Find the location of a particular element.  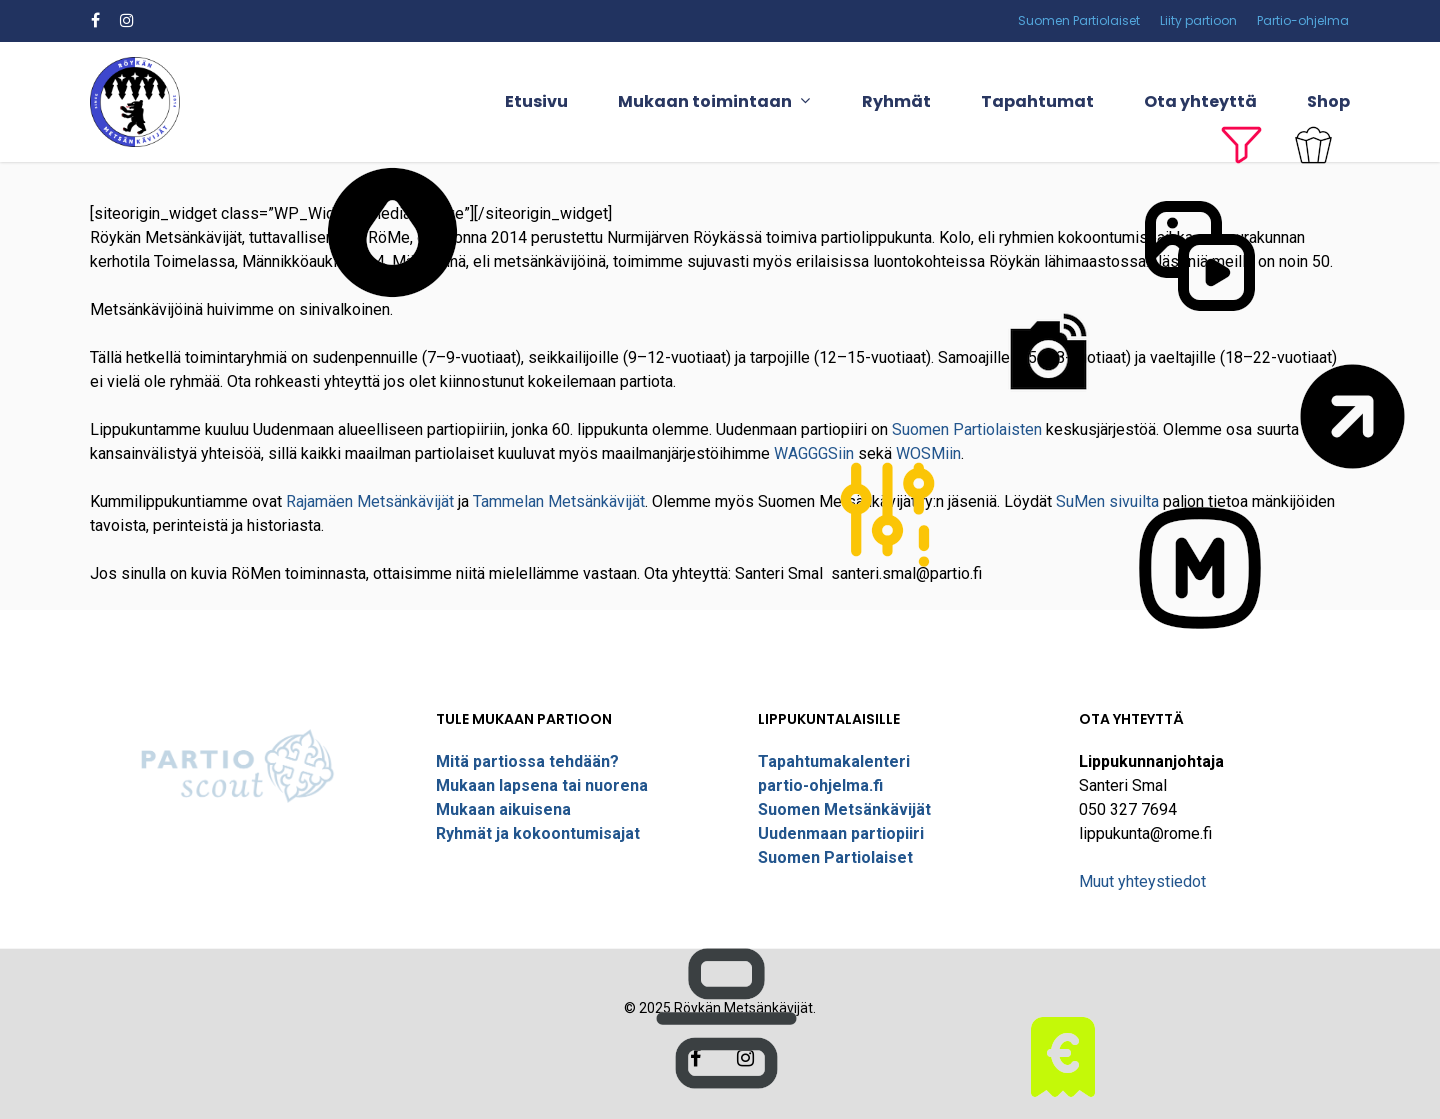

settings require attention or action is located at coordinates (887, 509).